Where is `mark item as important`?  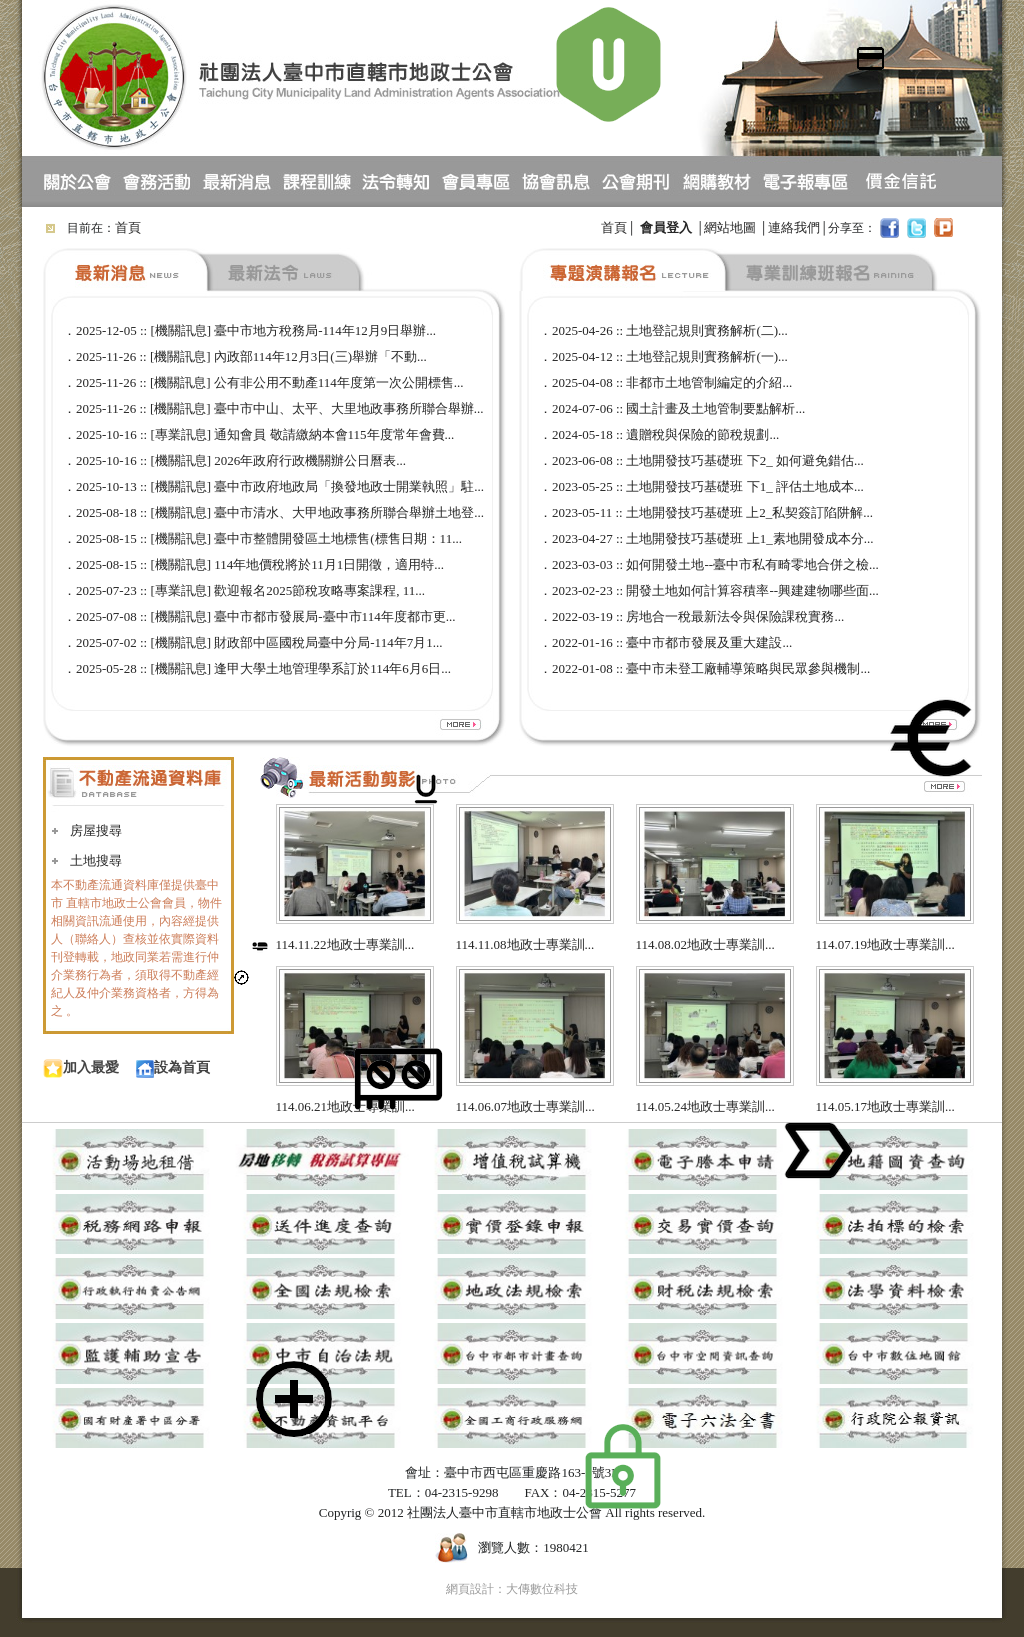
mark item as important is located at coordinates (817, 1150).